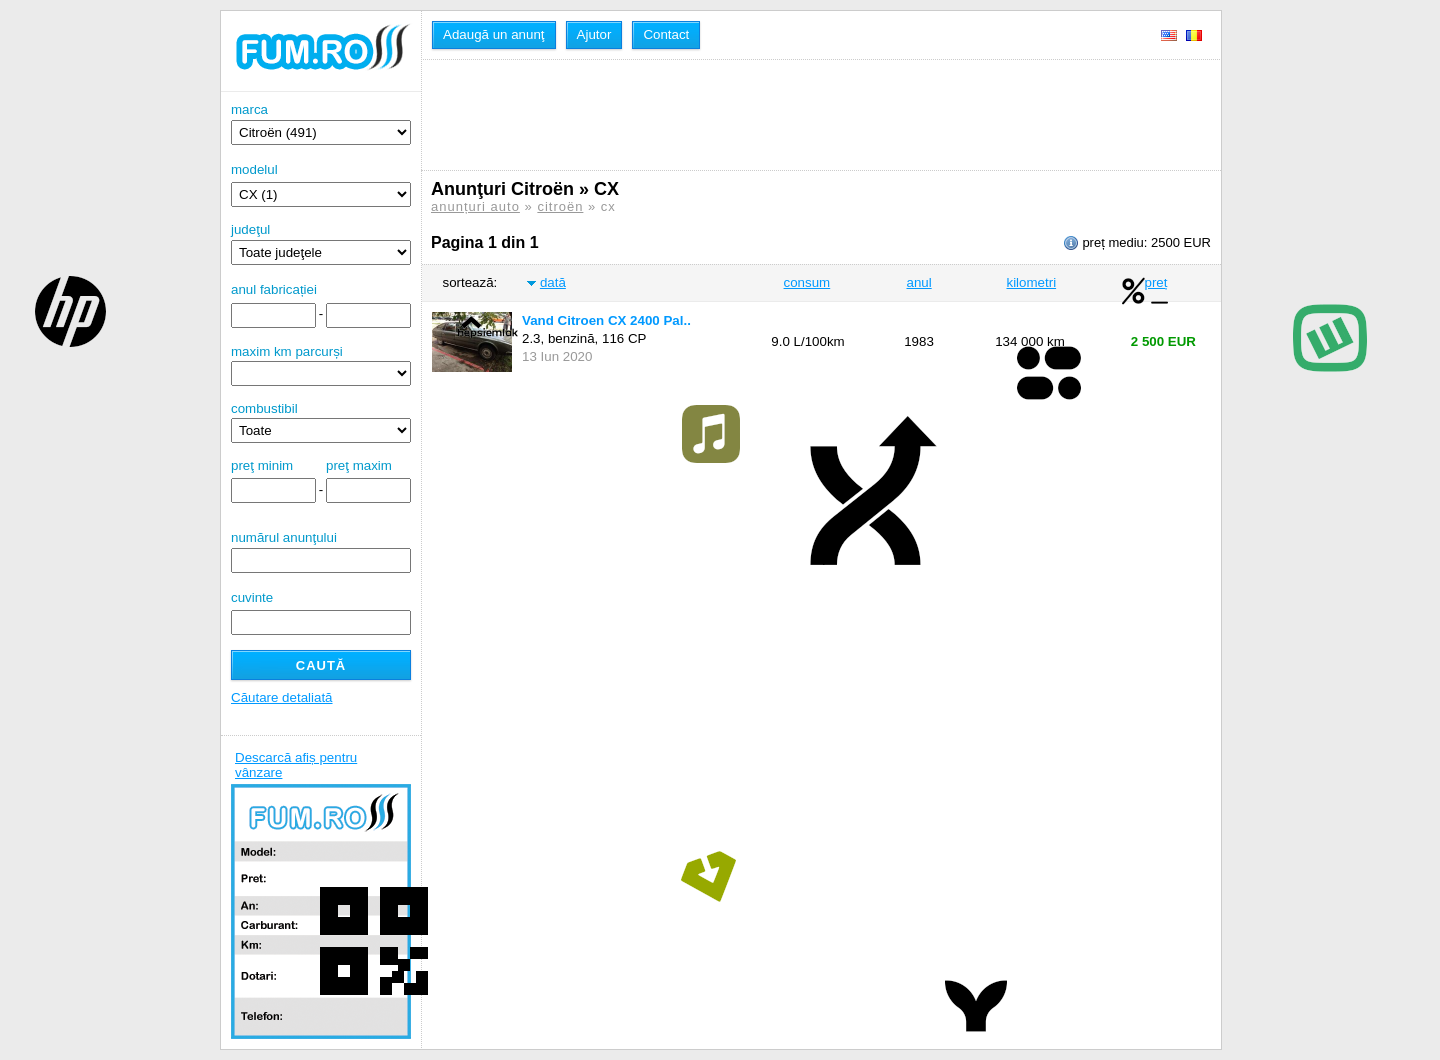  I want to click on open obtainium app, so click(708, 876).